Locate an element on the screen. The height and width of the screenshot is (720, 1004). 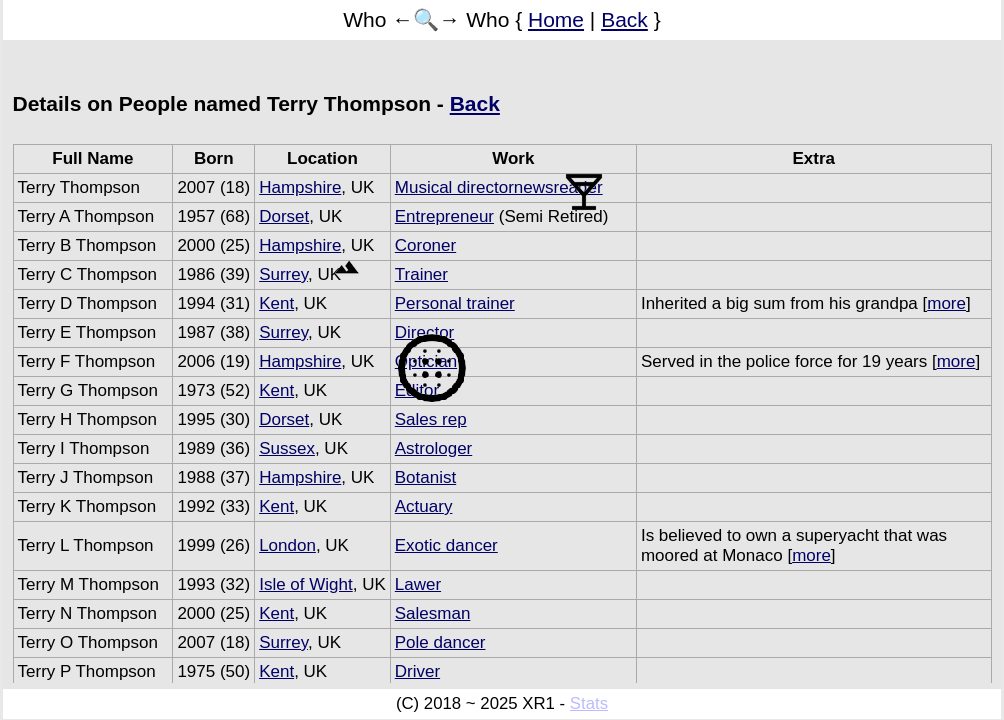
find nearby bars or nightlife is located at coordinates (584, 192).